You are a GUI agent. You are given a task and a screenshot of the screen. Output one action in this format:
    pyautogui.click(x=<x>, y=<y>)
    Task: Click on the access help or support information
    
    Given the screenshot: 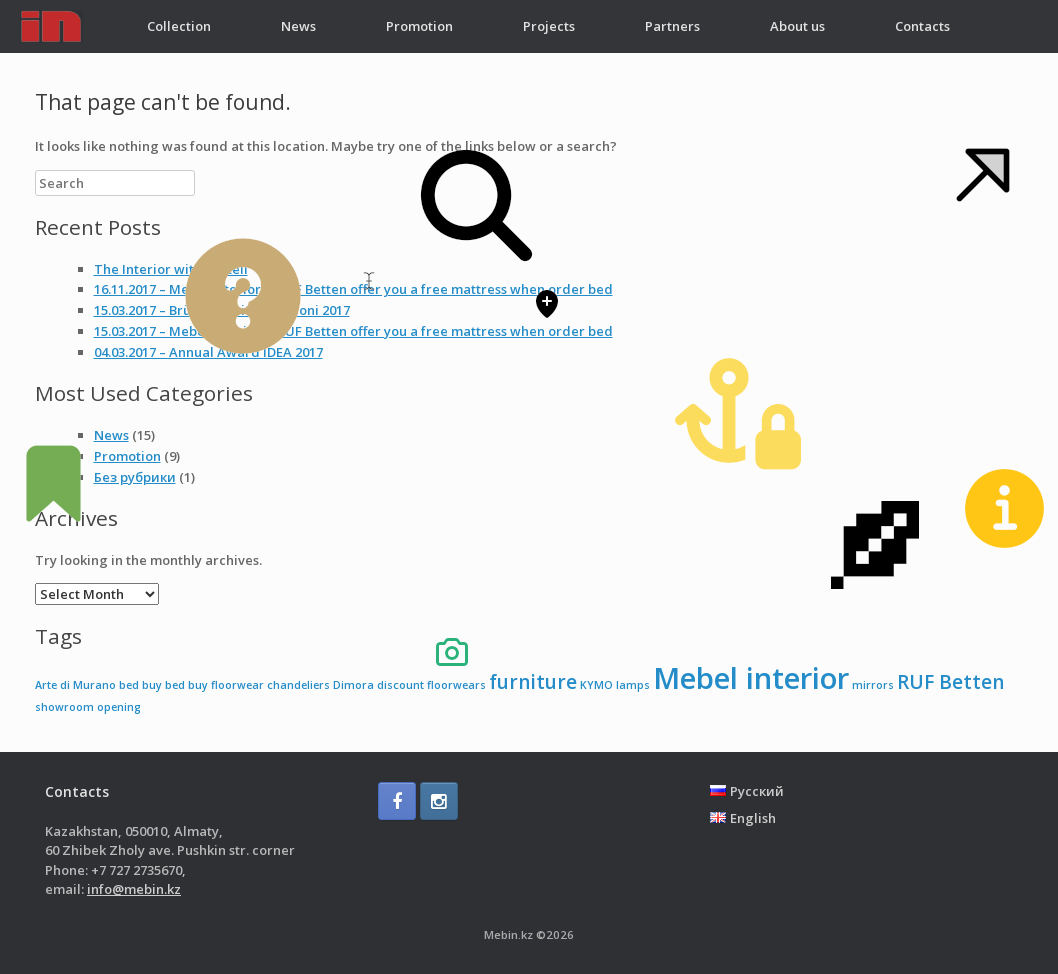 What is the action you would take?
    pyautogui.click(x=243, y=296)
    